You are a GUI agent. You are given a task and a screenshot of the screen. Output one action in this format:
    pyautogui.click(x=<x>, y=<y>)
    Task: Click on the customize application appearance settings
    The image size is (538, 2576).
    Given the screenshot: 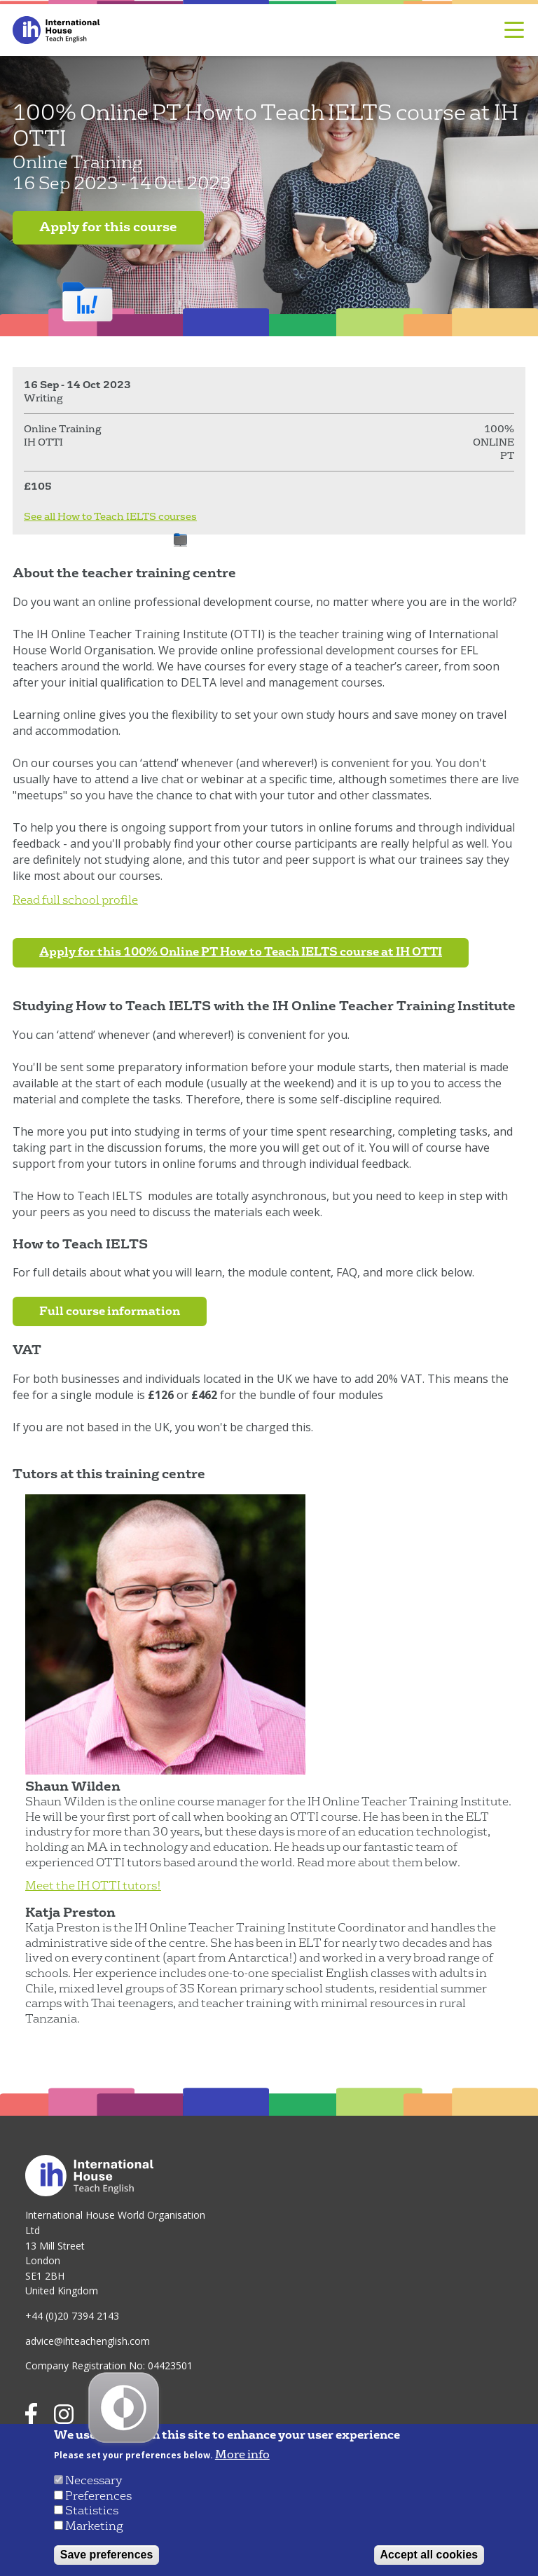 What is the action you would take?
    pyautogui.click(x=123, y=2409)
    